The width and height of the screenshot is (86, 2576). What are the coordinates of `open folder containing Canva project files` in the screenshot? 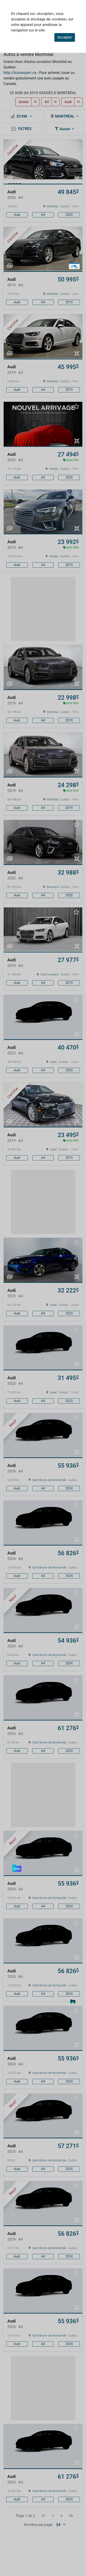 It's located at (17, 1868).